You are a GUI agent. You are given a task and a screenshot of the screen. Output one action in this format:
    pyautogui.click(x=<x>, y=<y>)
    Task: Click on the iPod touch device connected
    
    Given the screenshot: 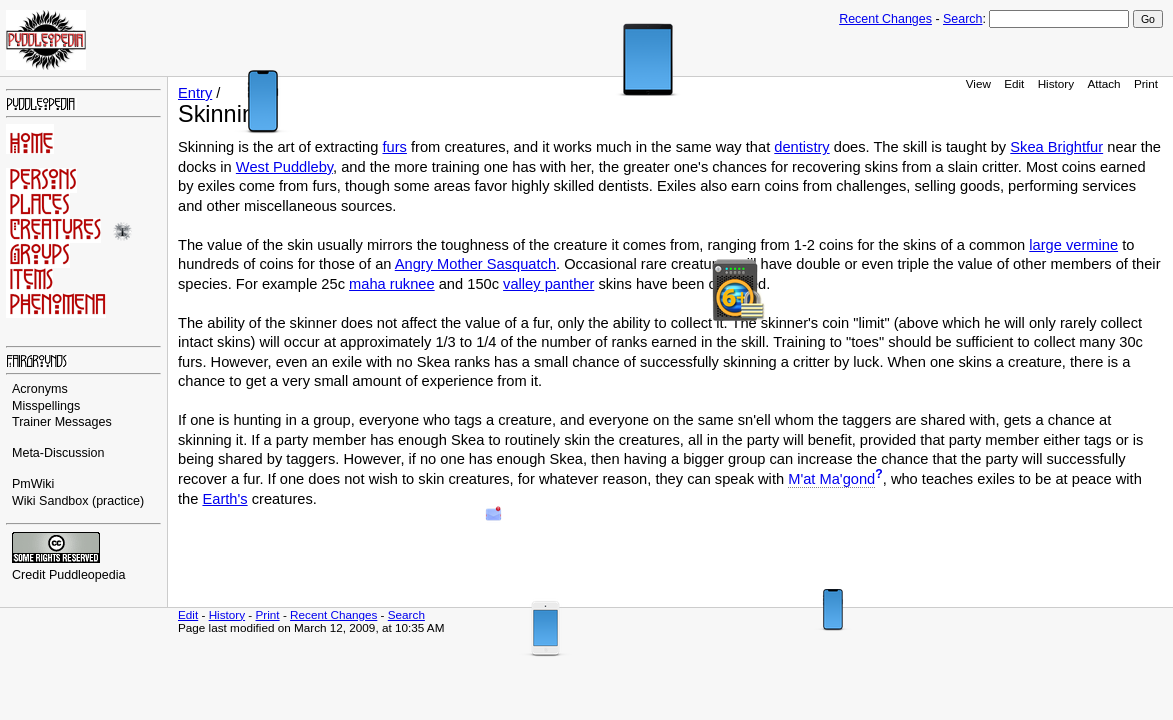 What is the action you would take?
    pyautogui.click(x=545, y=627)
    